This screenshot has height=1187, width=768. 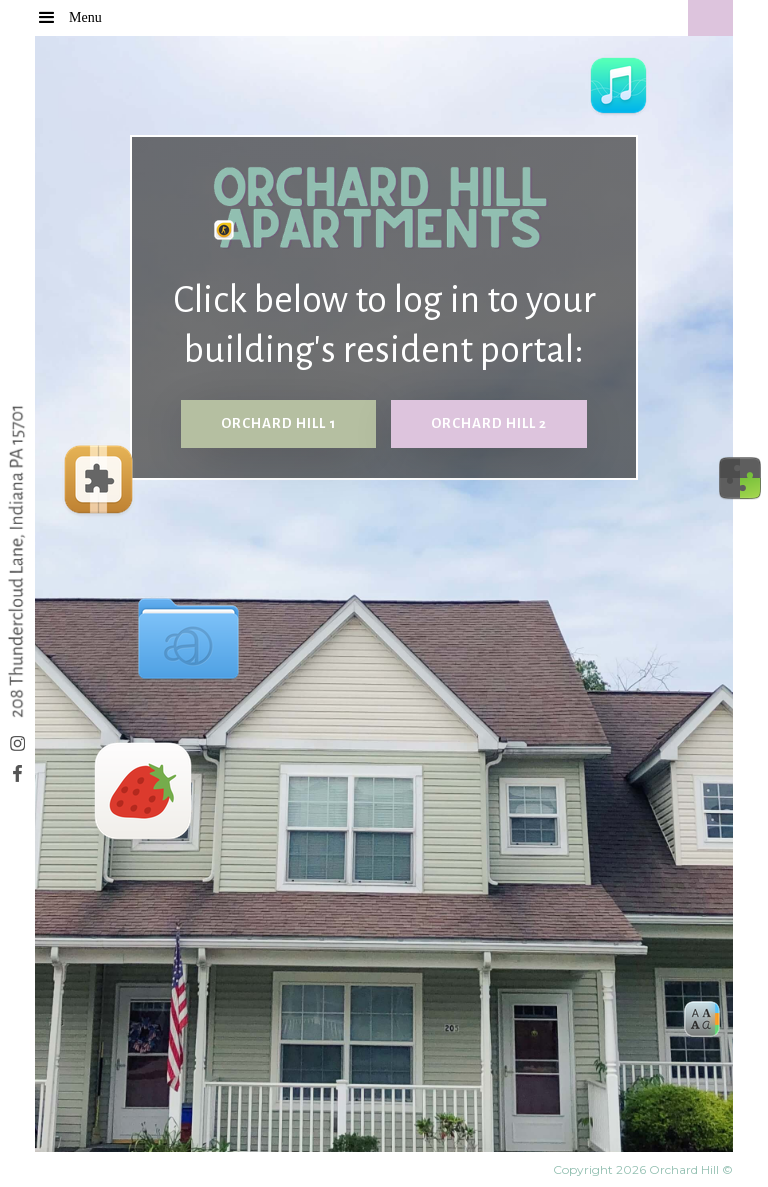 What do you see at coordinates (143, 791) in the screenshot?
I see `open strawberry music player` at bounding box center [143, 791].